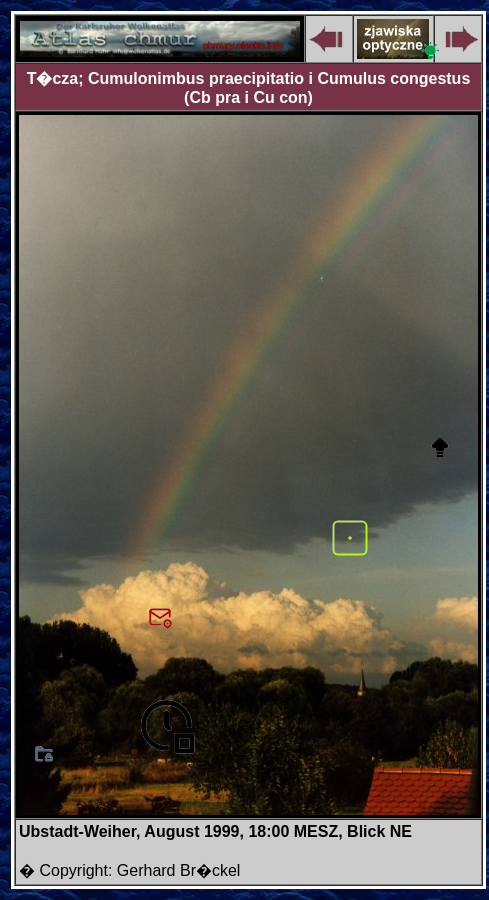 This screenshot has width=489, height=900. What do you see at coordinates (350, 538) in the screenshot?
I see `indicates a roll result of one` at bounding box center [350, 538].